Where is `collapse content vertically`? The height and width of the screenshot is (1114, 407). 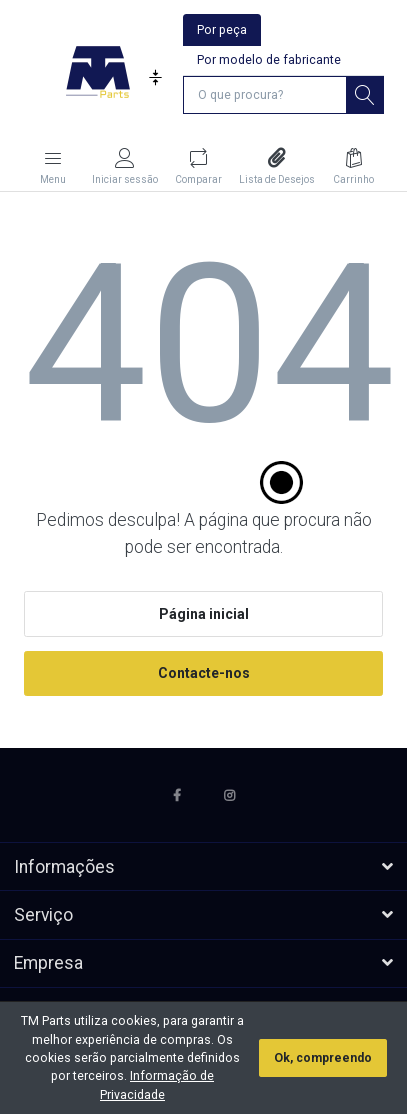 collapse content vertically is located at coordinates (155, 77).